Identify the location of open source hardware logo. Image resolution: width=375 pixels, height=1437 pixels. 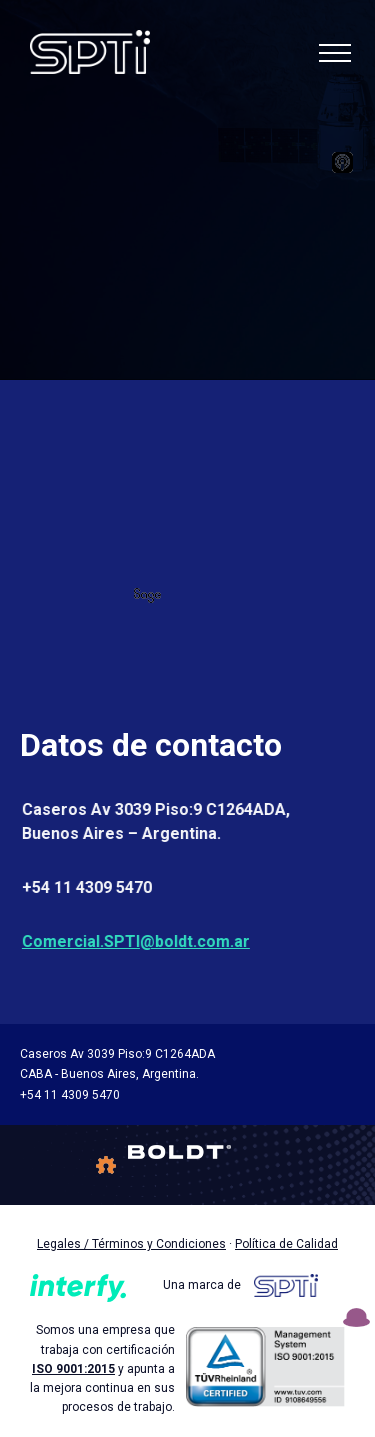
(106, 1165).